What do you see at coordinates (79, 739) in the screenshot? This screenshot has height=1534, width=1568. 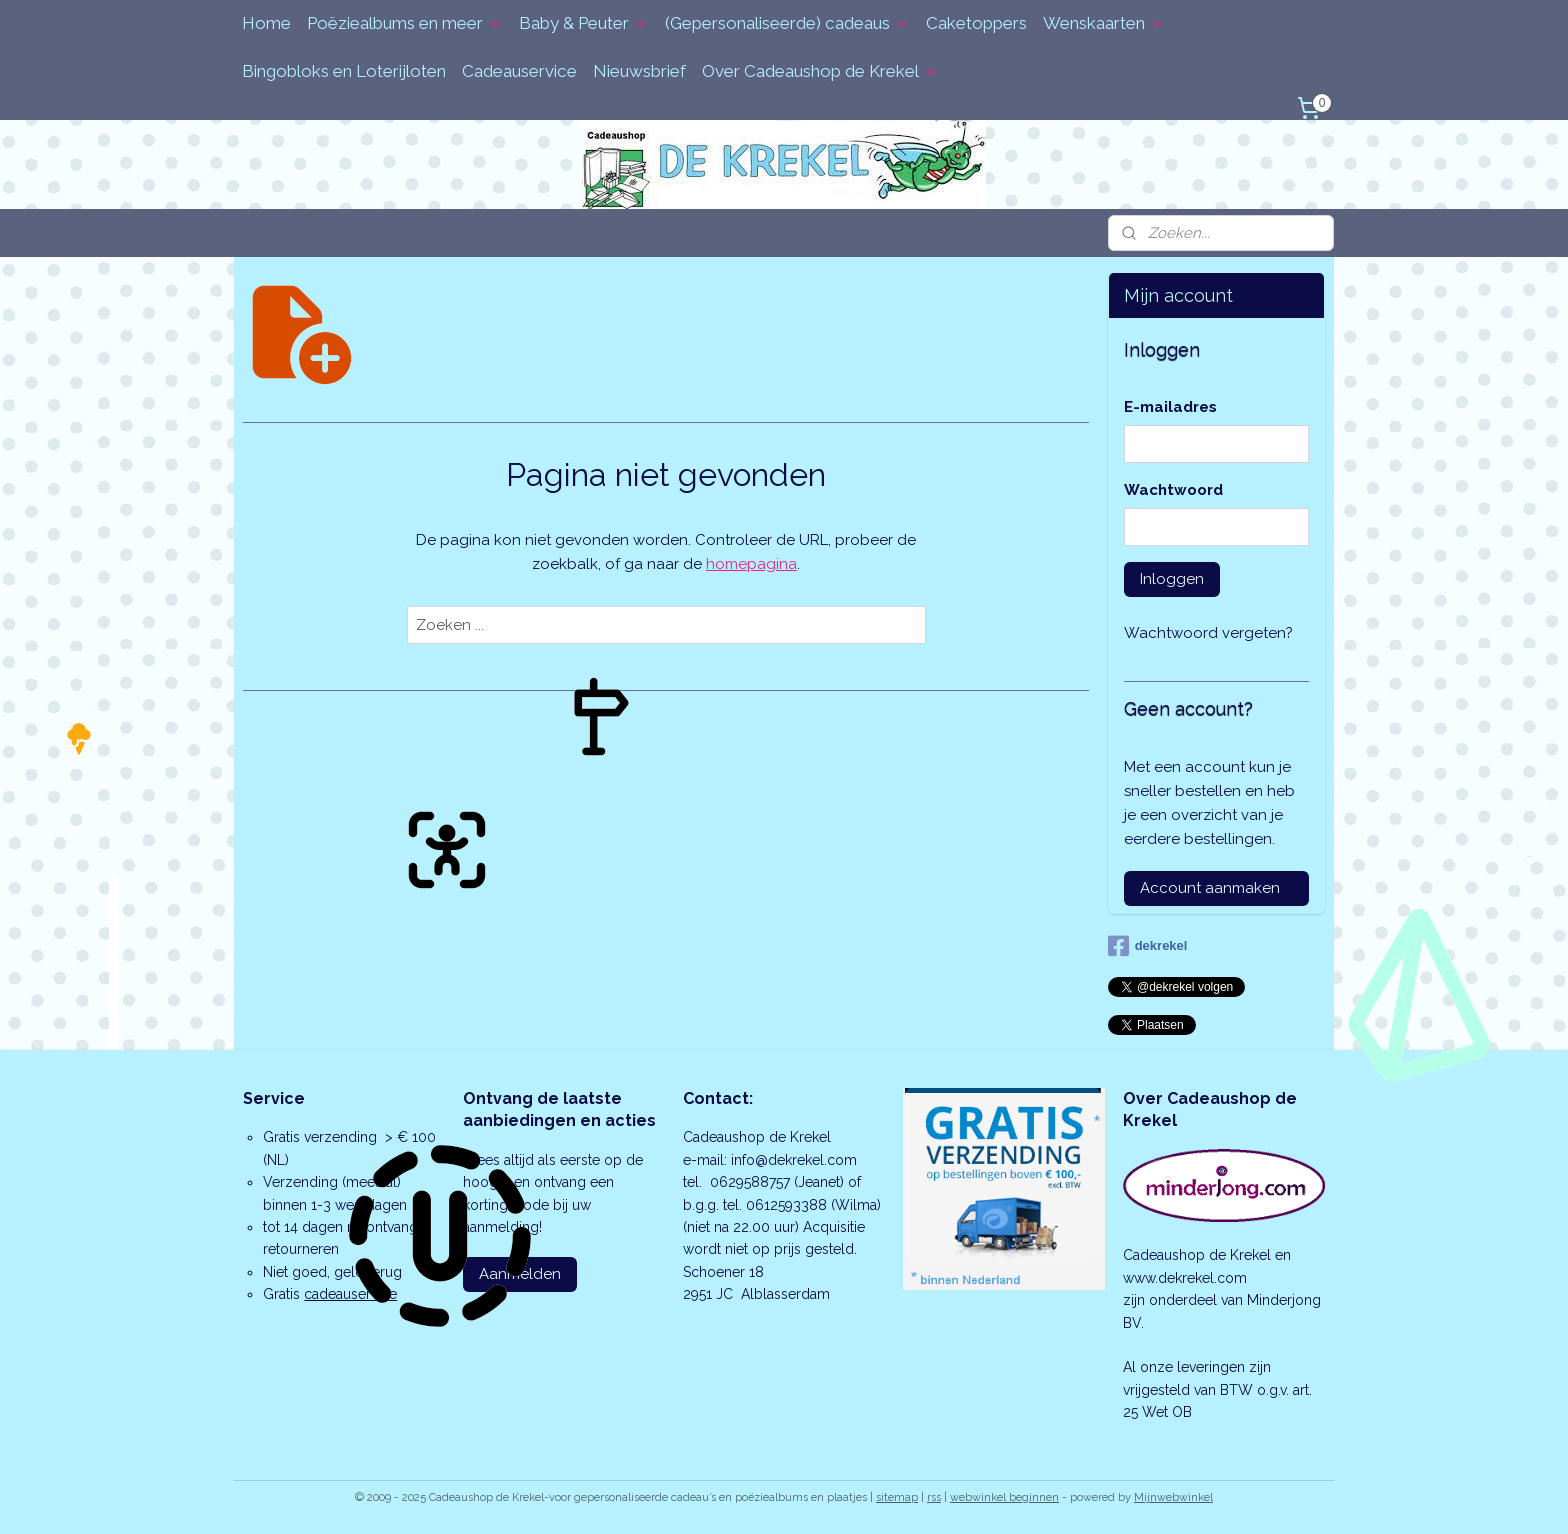 I see `browse desserts or sweet treats` at bounding box center [79, 739].